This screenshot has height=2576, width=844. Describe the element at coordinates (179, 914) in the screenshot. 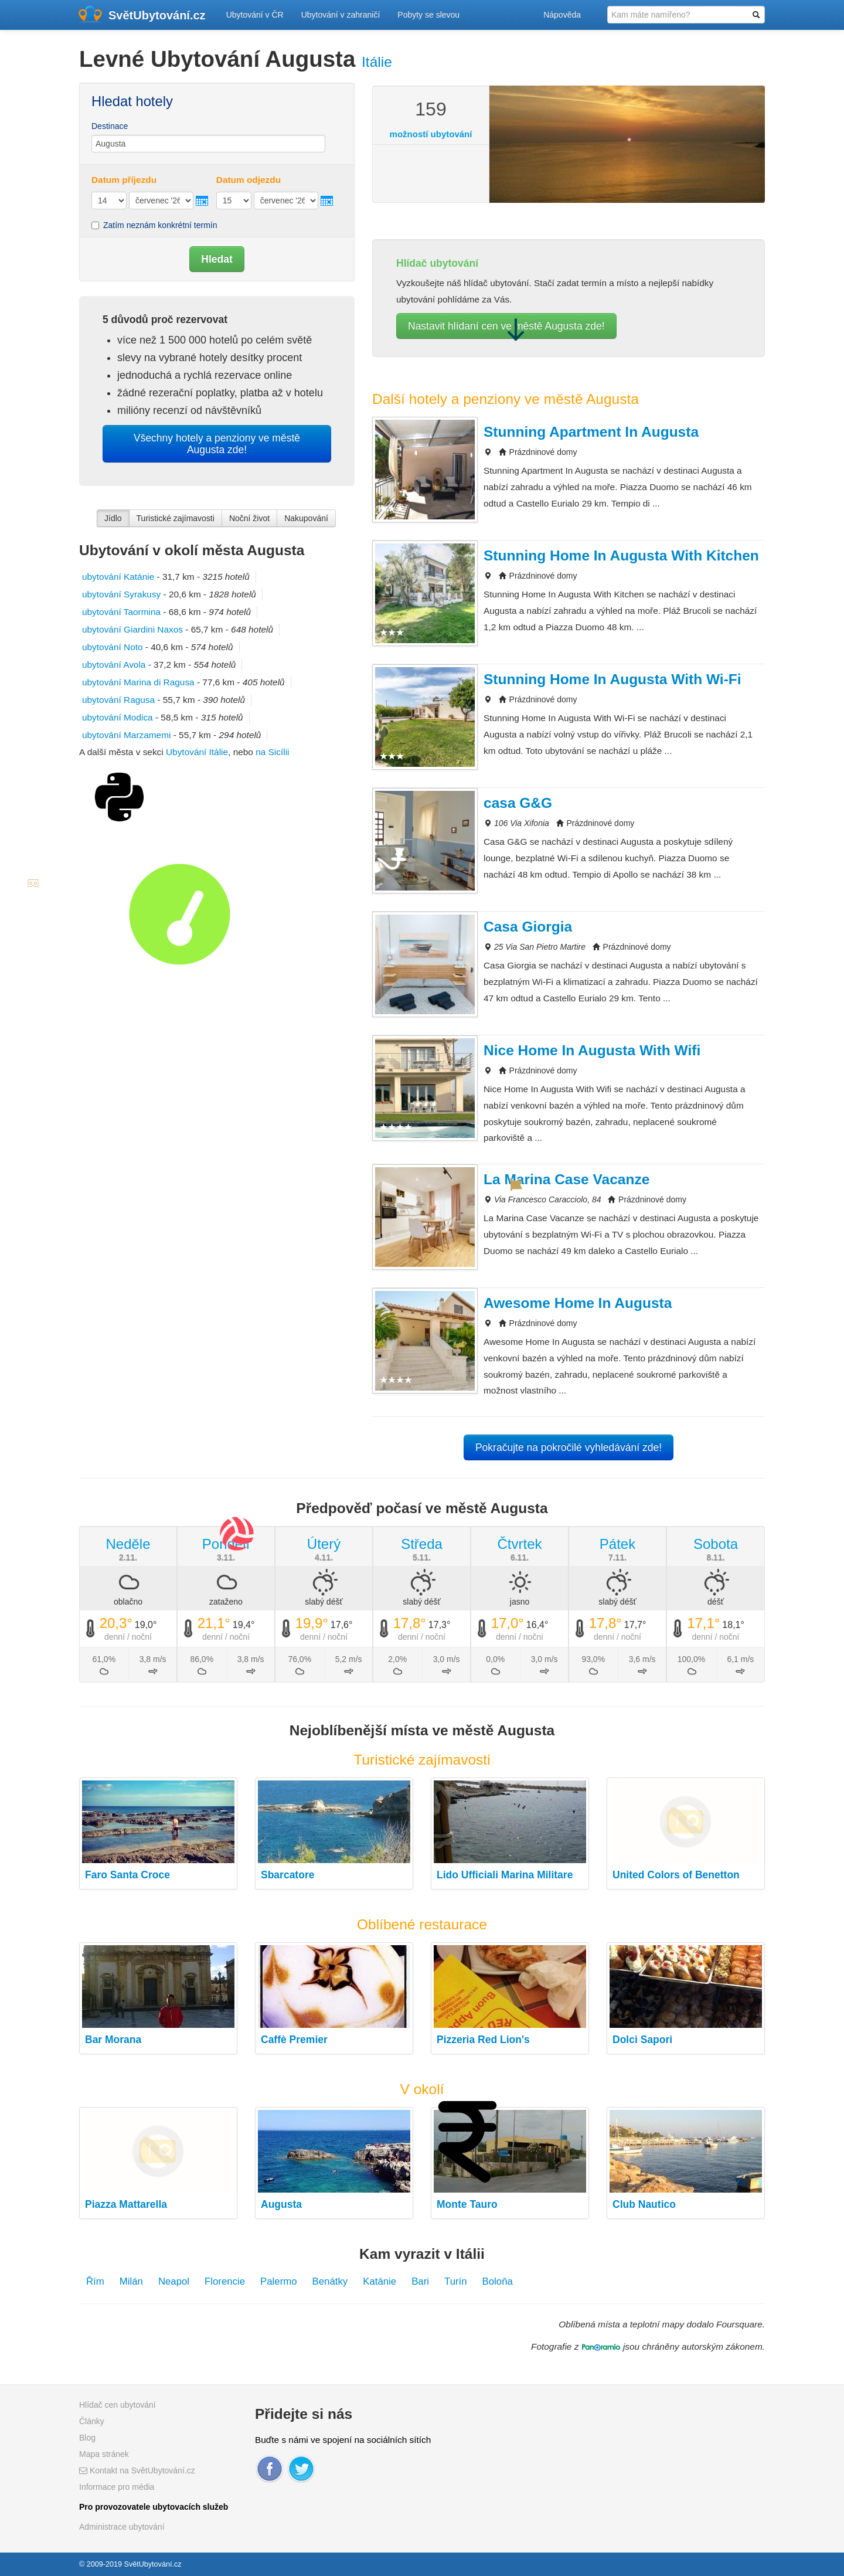

I see `indicates high performance or speed level` at that location.